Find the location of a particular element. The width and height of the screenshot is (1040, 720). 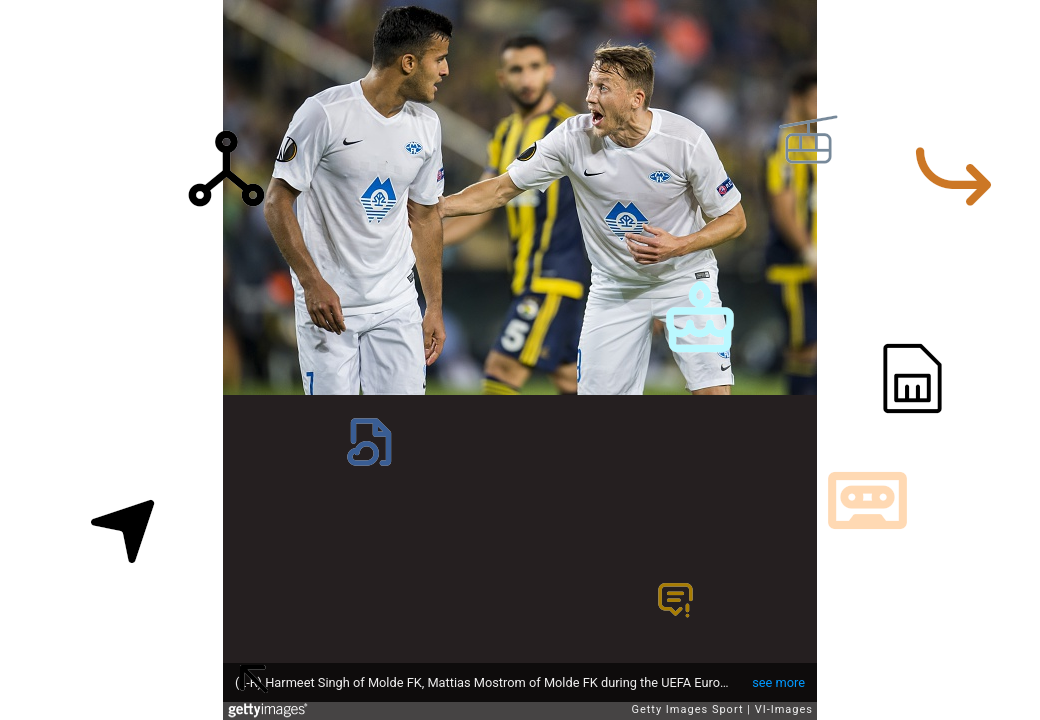

manage sim card settings is located at coordinates (912, 378).